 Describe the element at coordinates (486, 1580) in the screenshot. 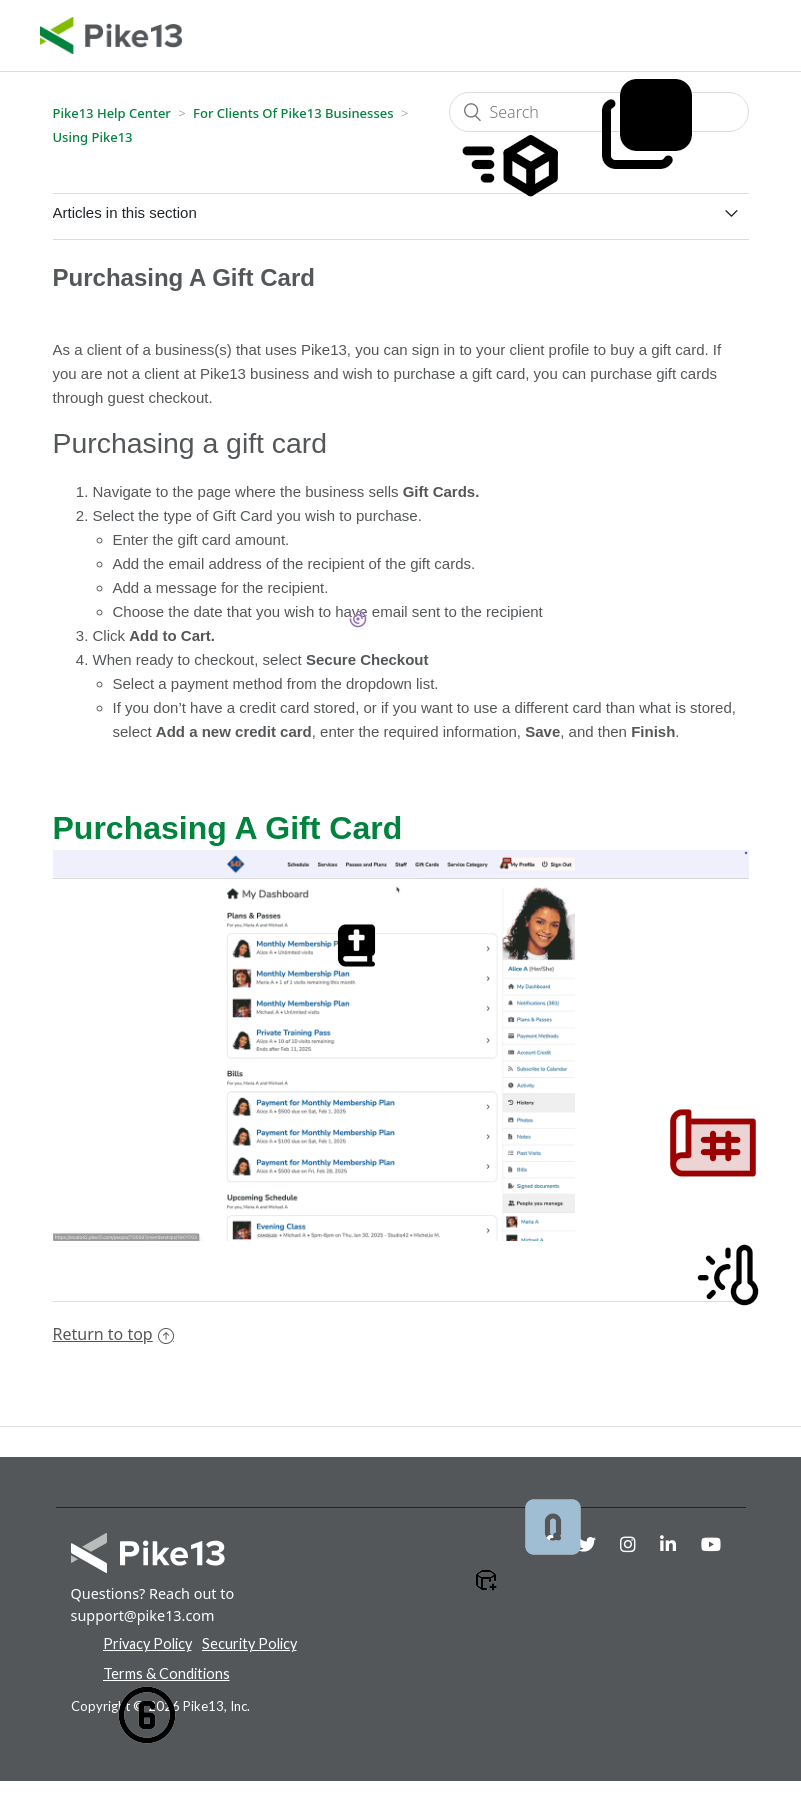

I see `add a new 3D object or shape` at that location.